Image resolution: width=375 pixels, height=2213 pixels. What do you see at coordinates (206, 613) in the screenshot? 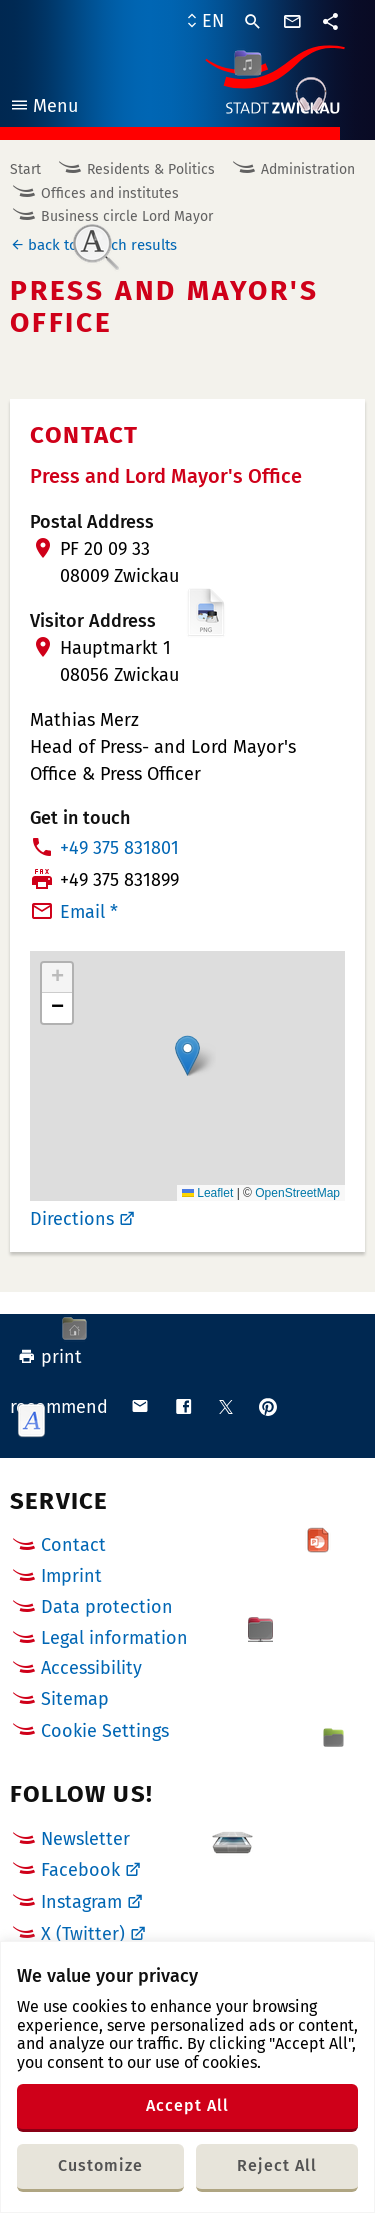
I see `a PNG image file` at bounding box center [206, 613].